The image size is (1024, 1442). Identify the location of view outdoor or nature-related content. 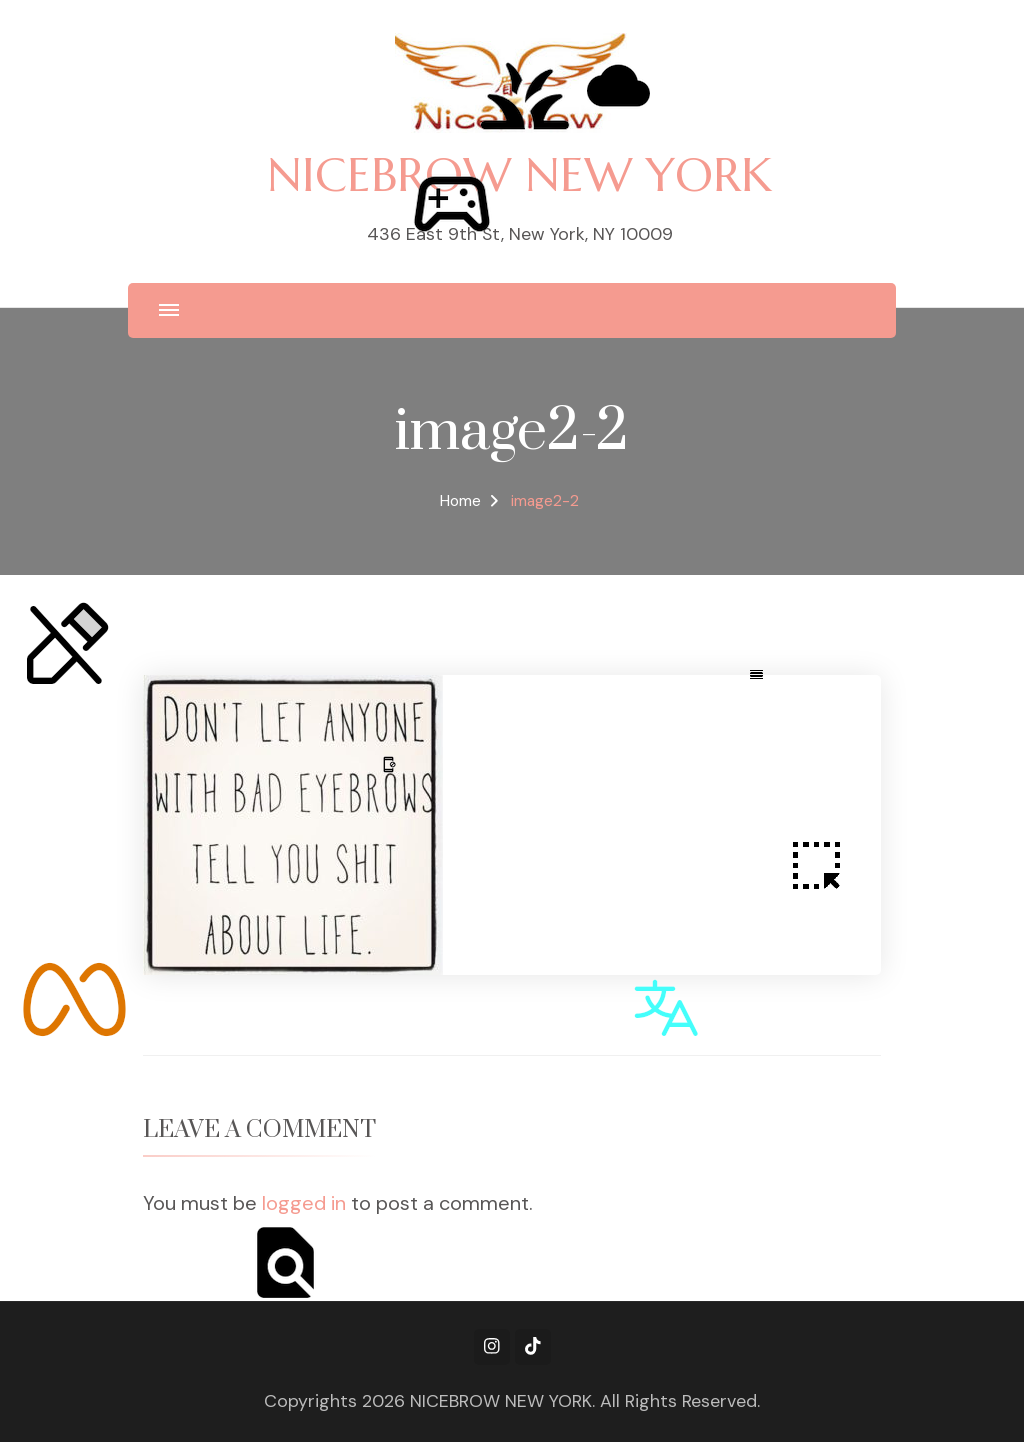
(525, 94).